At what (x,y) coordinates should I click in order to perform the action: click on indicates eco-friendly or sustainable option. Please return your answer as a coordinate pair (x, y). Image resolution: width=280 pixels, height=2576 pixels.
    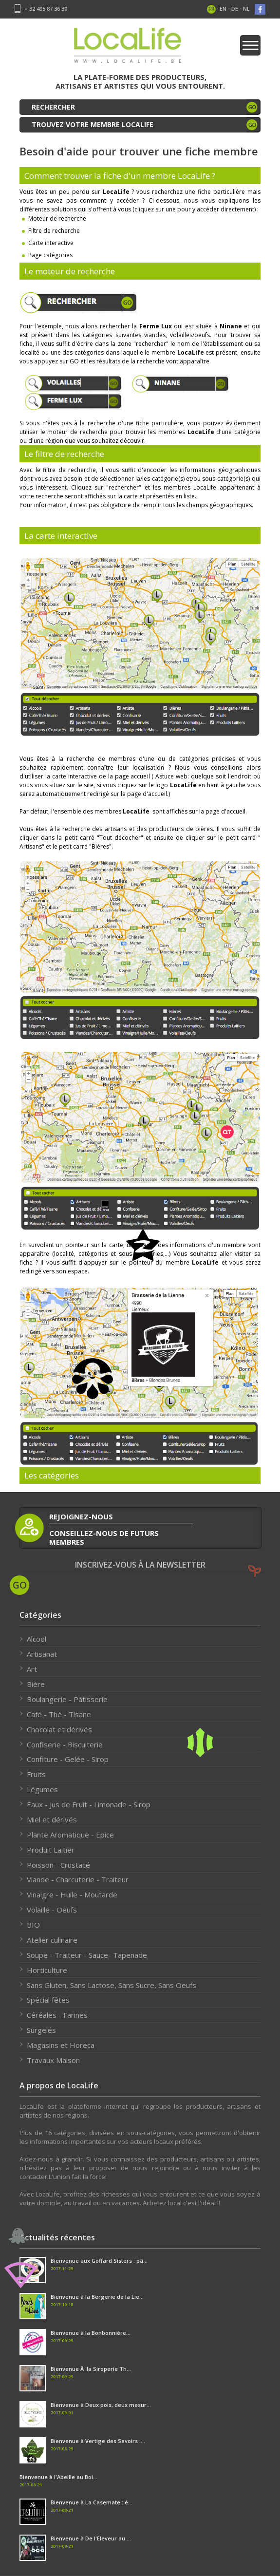
    Looking at the image, I should click on (255, 1571).